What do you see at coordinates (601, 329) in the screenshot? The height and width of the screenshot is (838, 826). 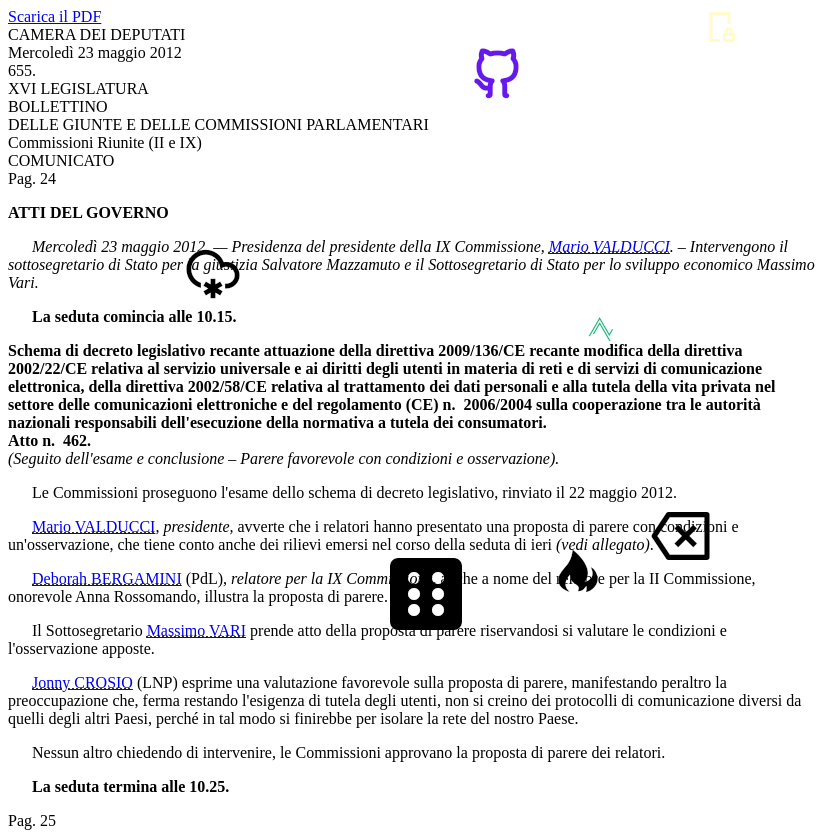 I see `think peaks brand logo` at bounding box center [601, 329].